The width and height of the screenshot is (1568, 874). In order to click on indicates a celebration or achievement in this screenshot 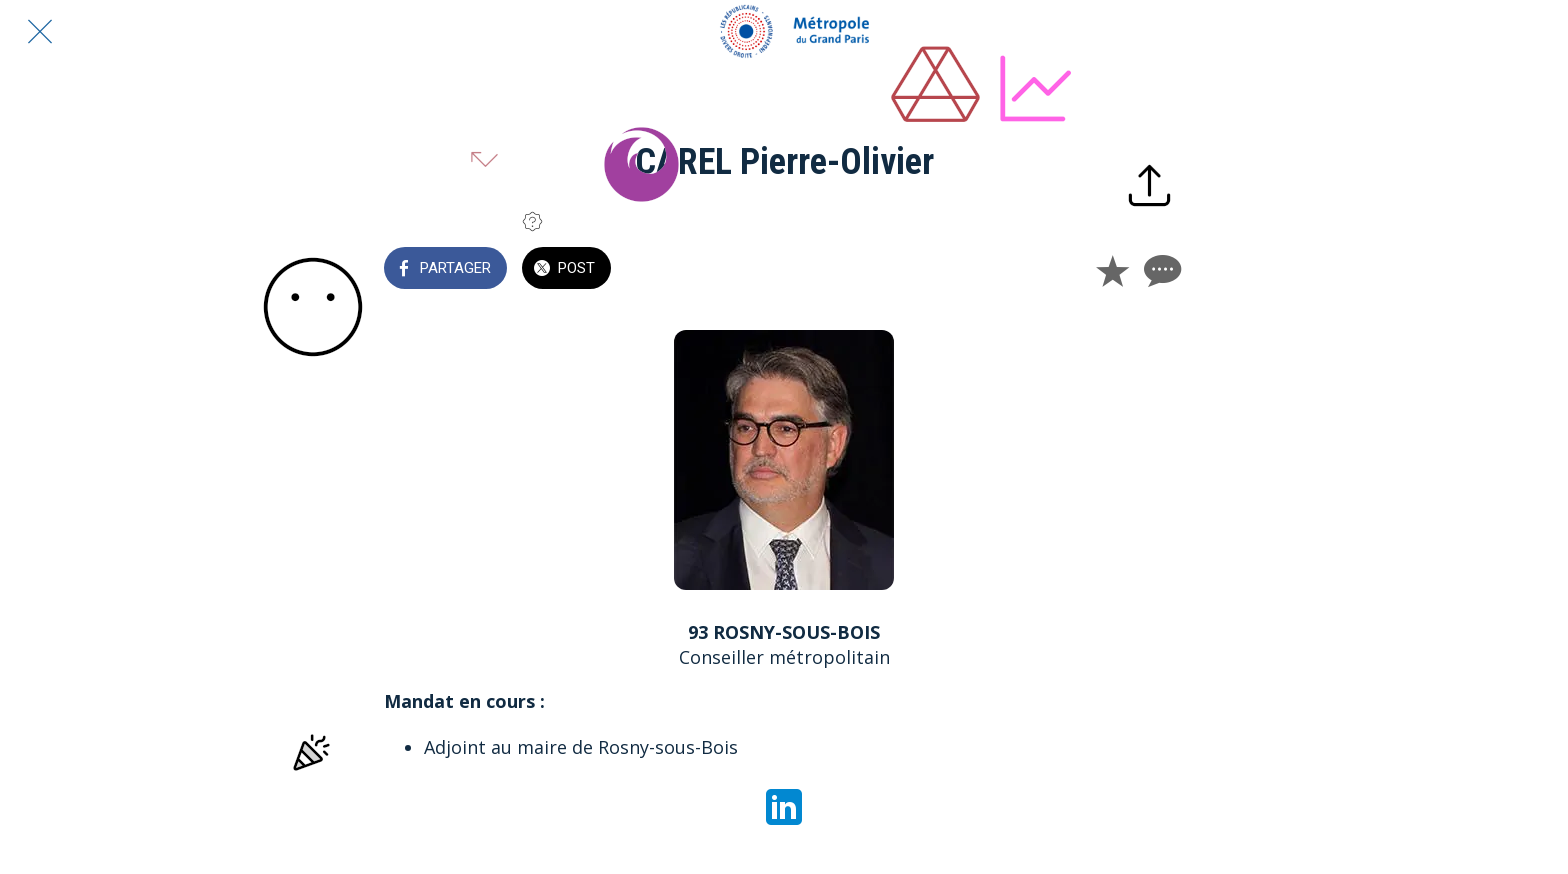, I will do `click(309, 754)`.